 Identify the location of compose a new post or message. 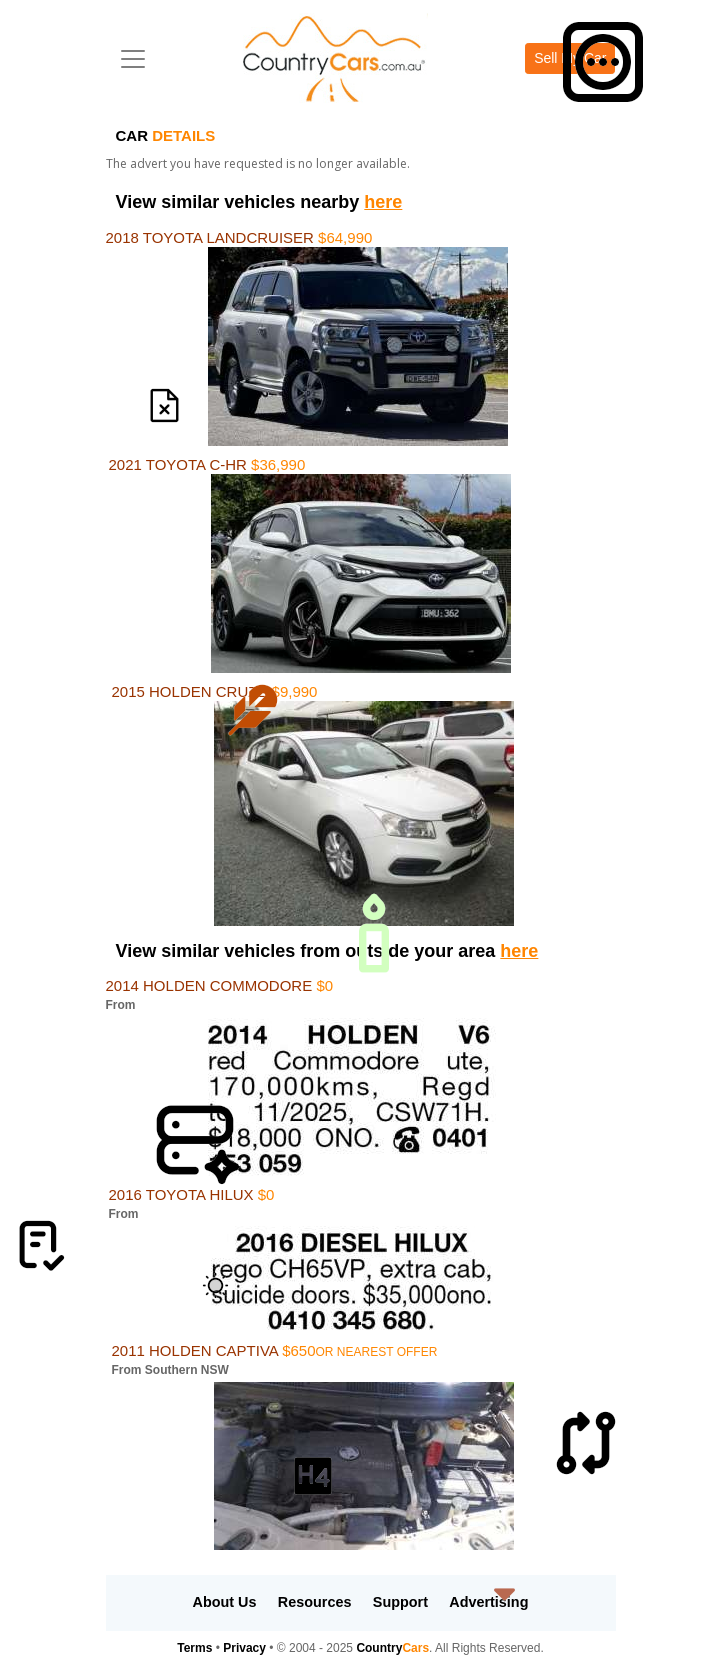
(251, 711).